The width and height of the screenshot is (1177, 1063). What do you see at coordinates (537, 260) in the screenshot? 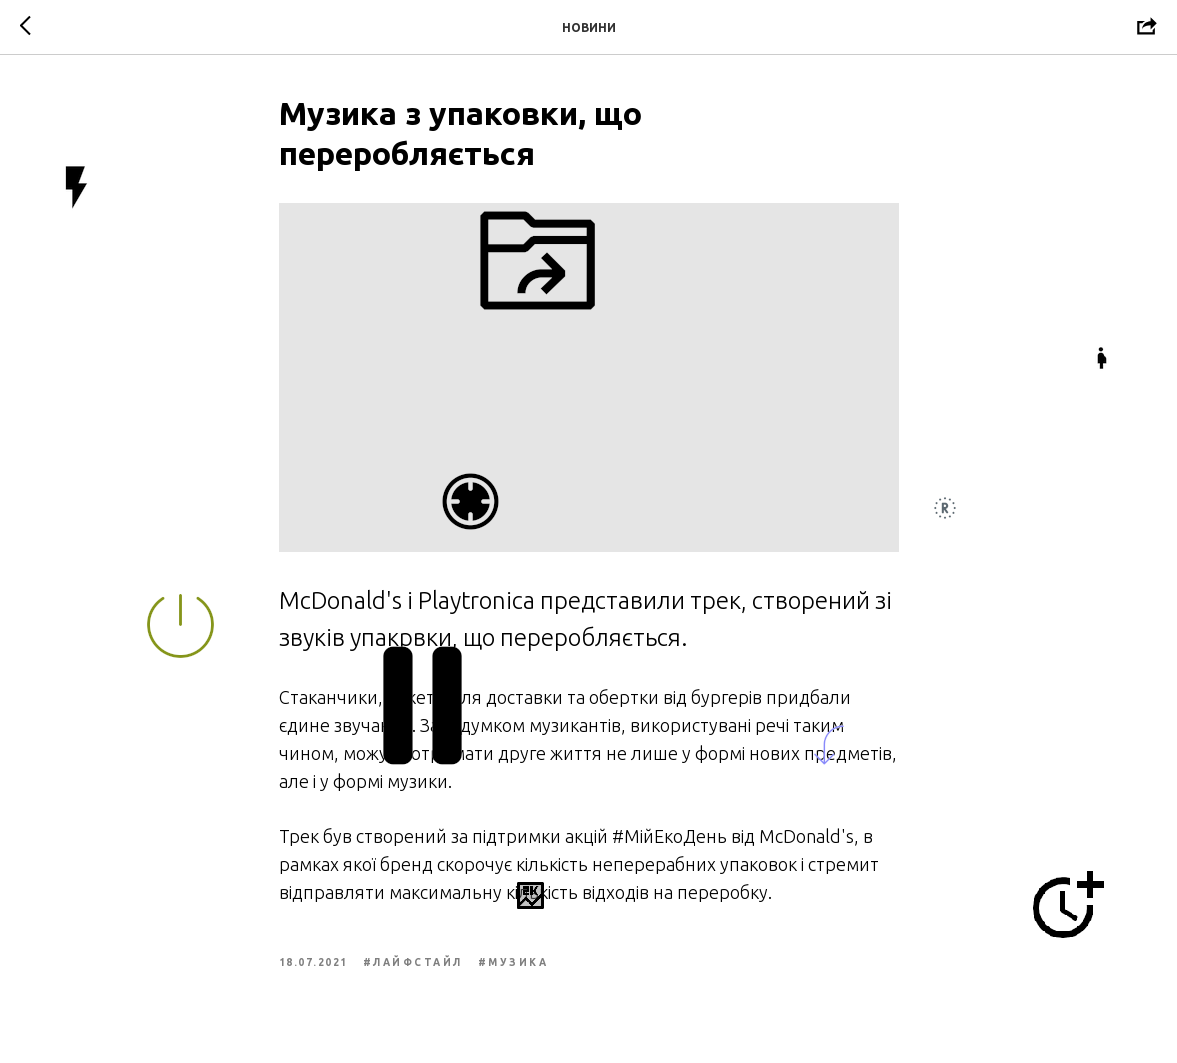
I see `open a linked or shortcut folder` at bounding box center [537, 260].